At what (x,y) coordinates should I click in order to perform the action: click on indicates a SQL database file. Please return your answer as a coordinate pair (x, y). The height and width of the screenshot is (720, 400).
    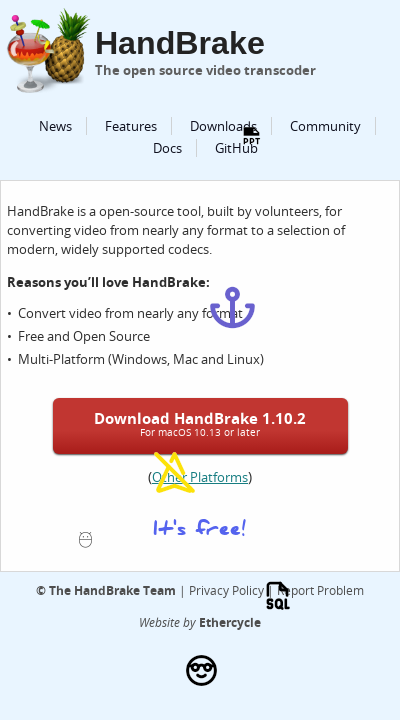
    Looking at the image, I should click on (277, 595).